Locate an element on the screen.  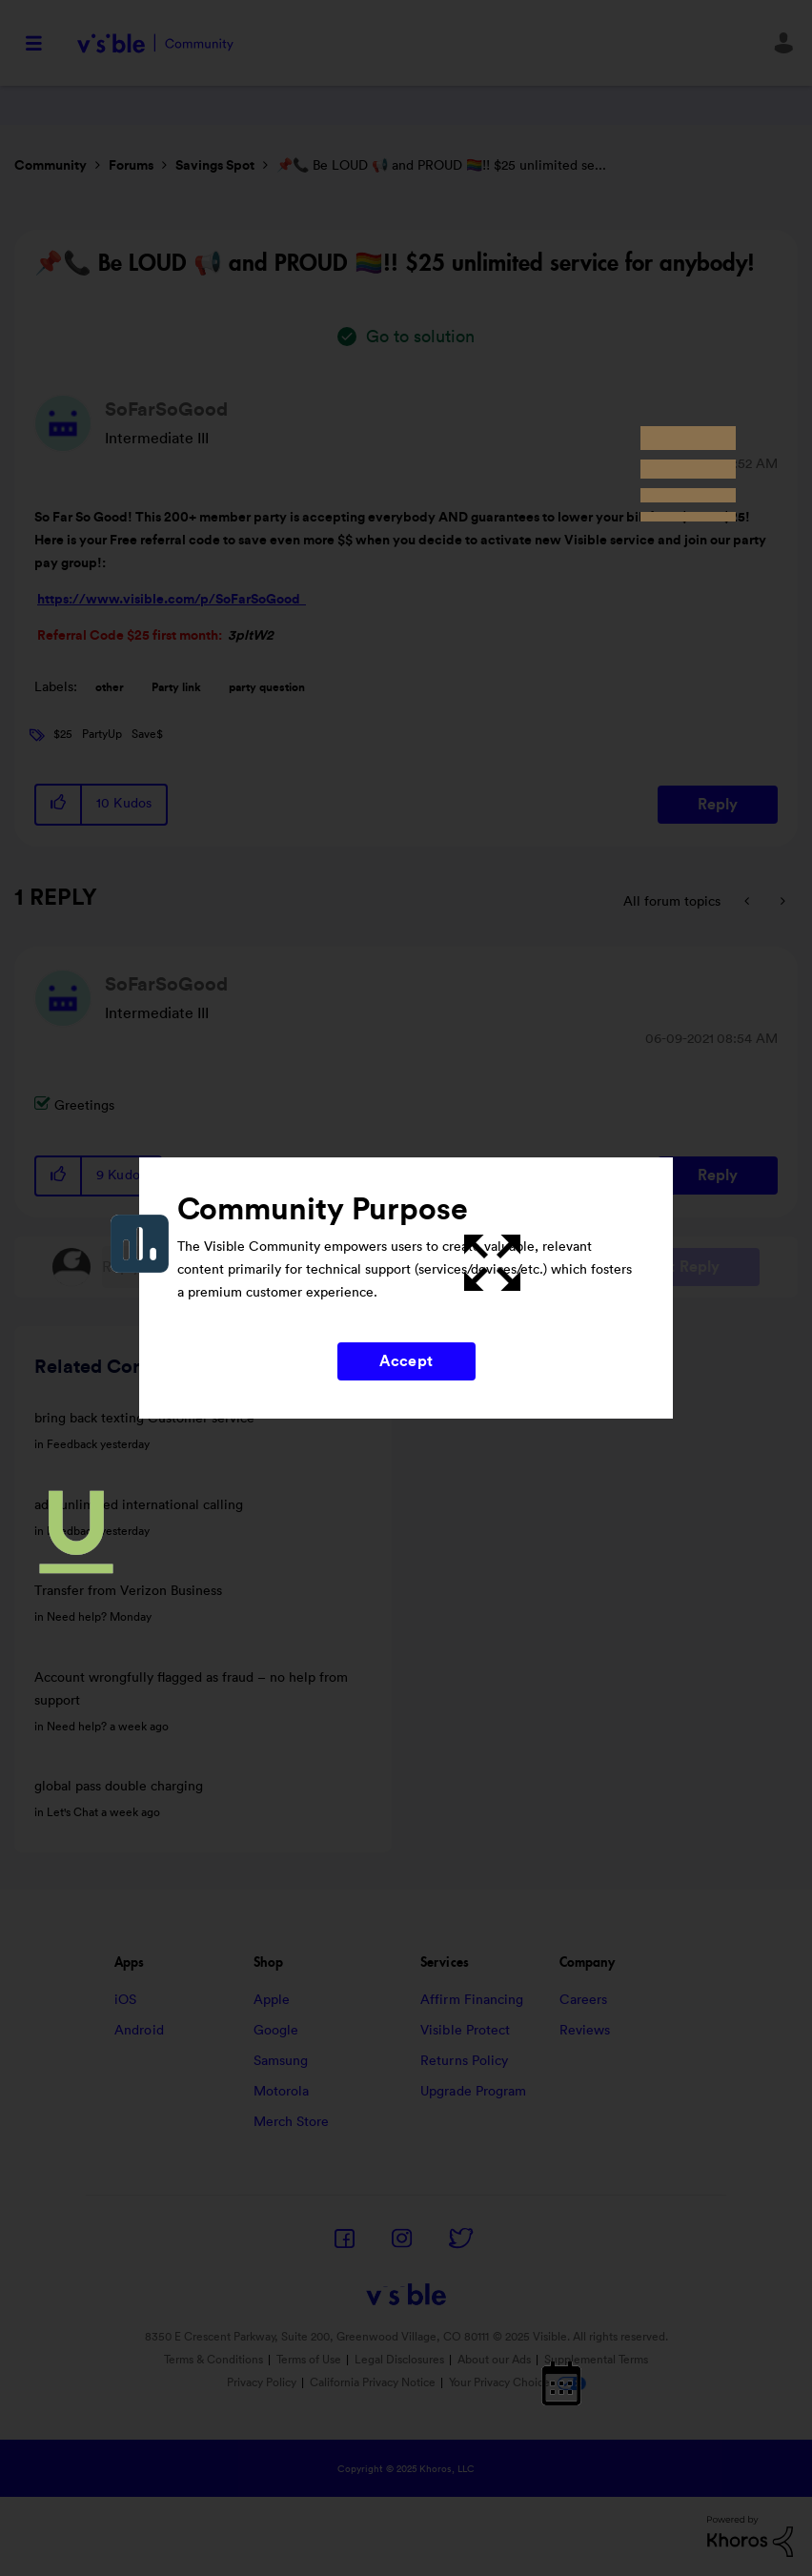
enter fullscreen mode is located at coordinates (492, 1262).